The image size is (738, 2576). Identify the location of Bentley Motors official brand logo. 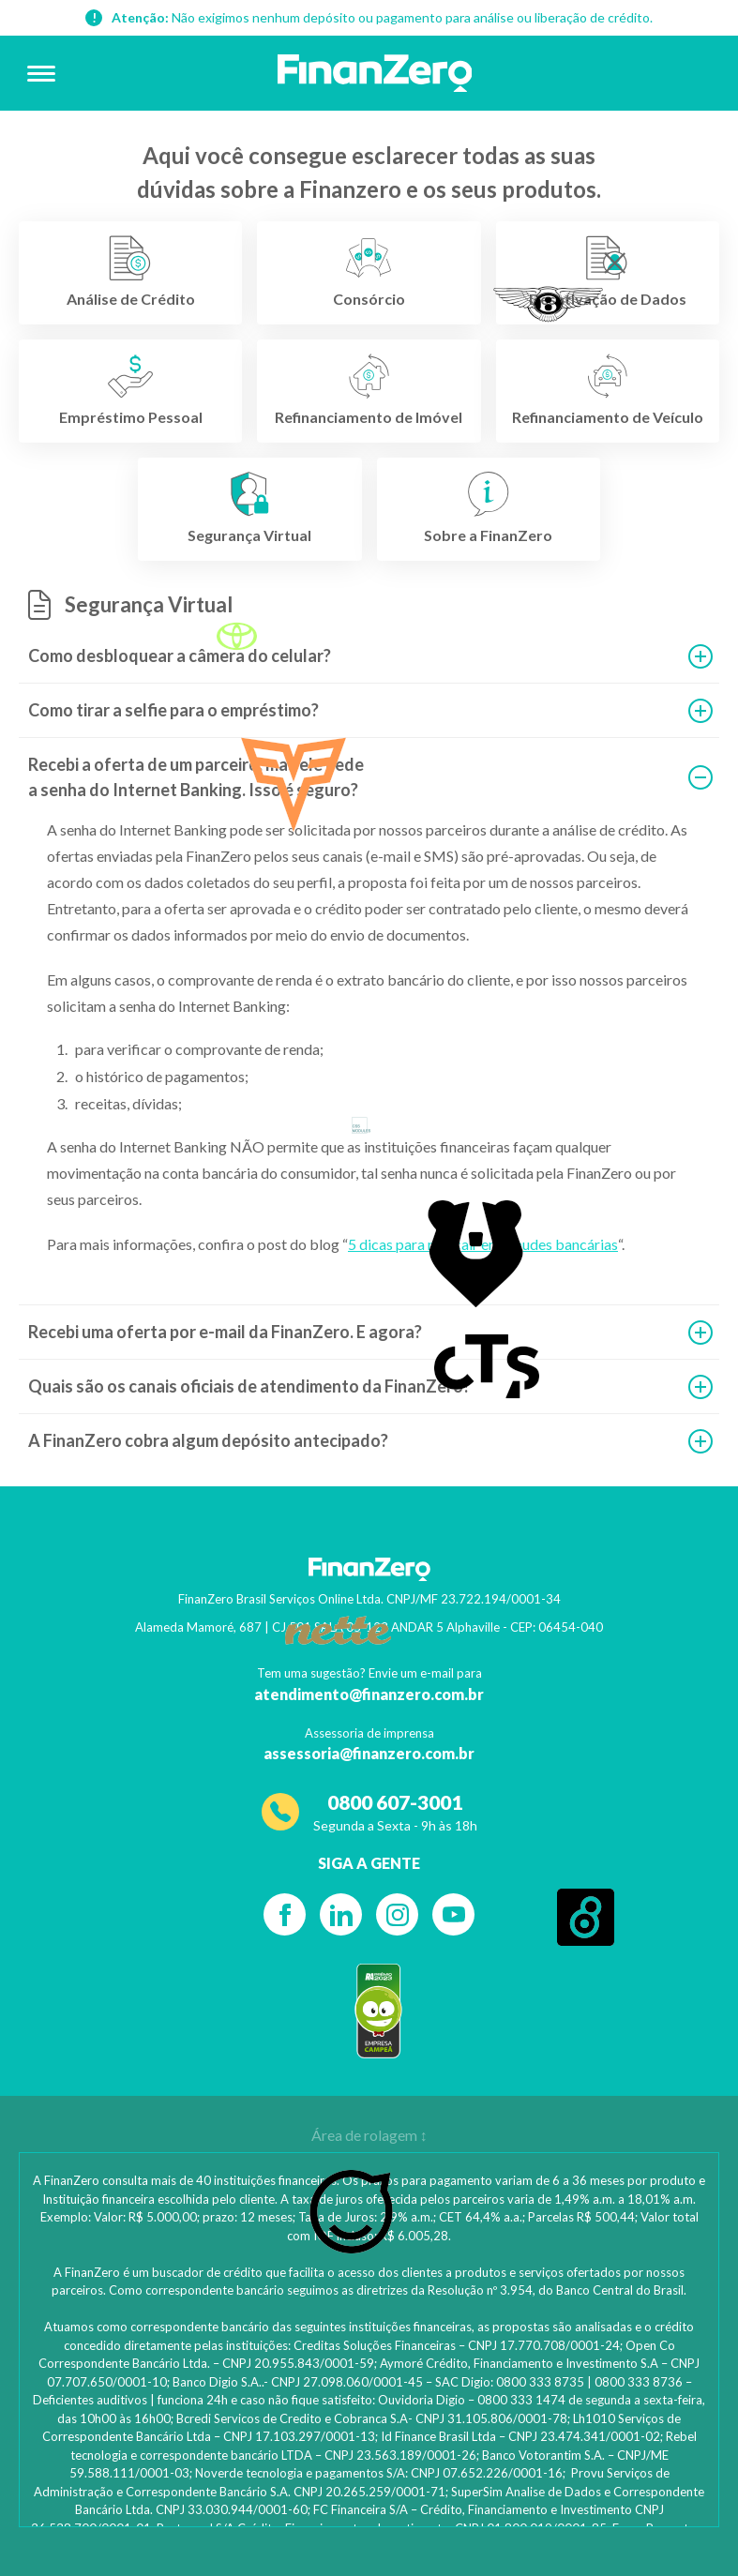
(548, 304).